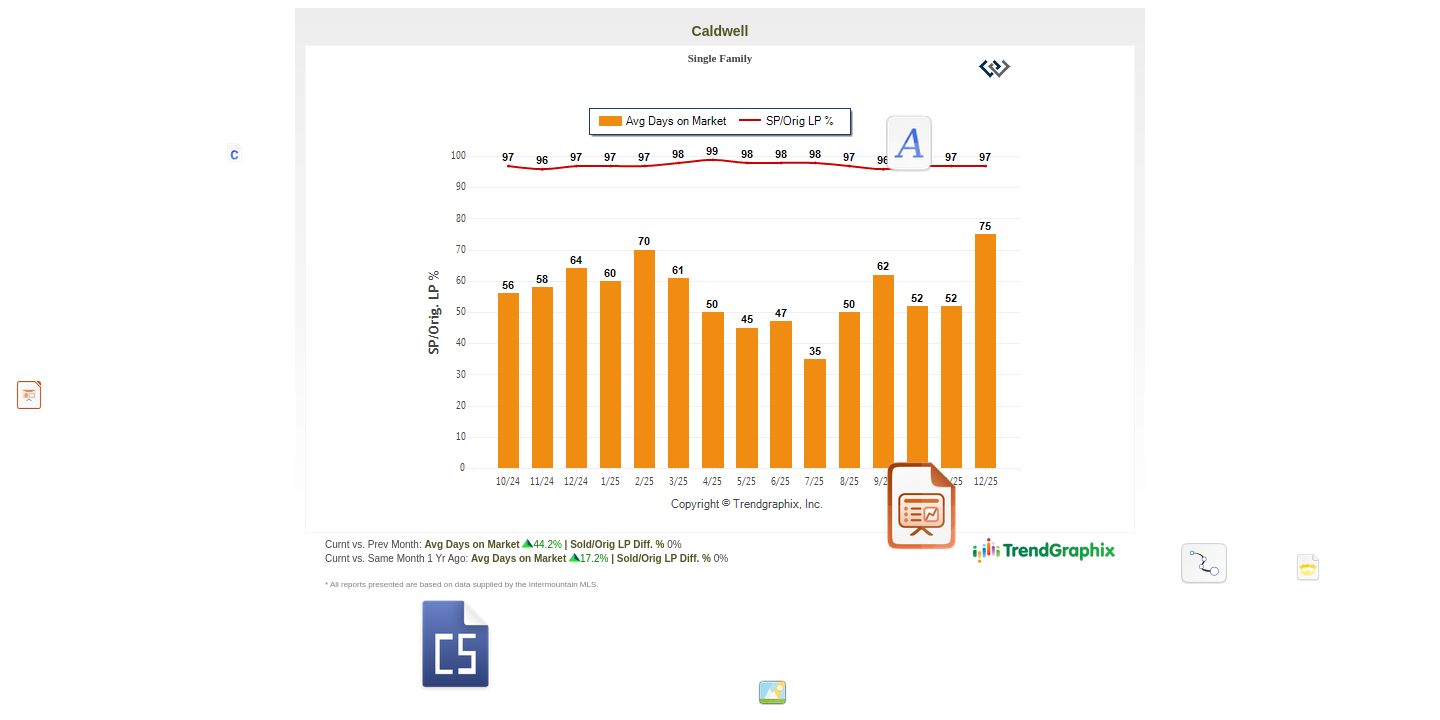 The width and height of the screenshot is (1440, 720). Describe the element at coordinates (1204, 562) in the screenshot. I see `open a karbon vector graphics file` at that location.